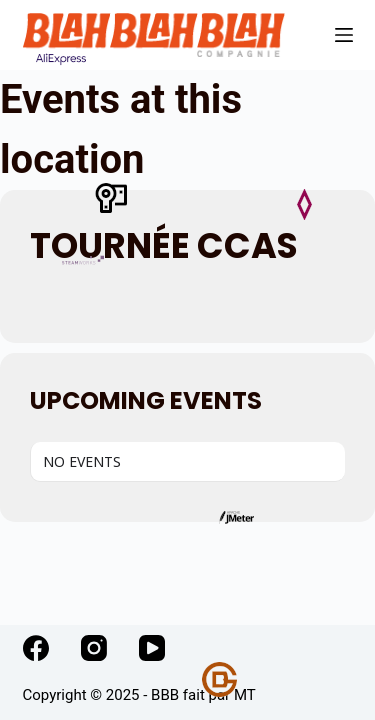  I want to click on access steamworks developer portal, so click(83, 260).